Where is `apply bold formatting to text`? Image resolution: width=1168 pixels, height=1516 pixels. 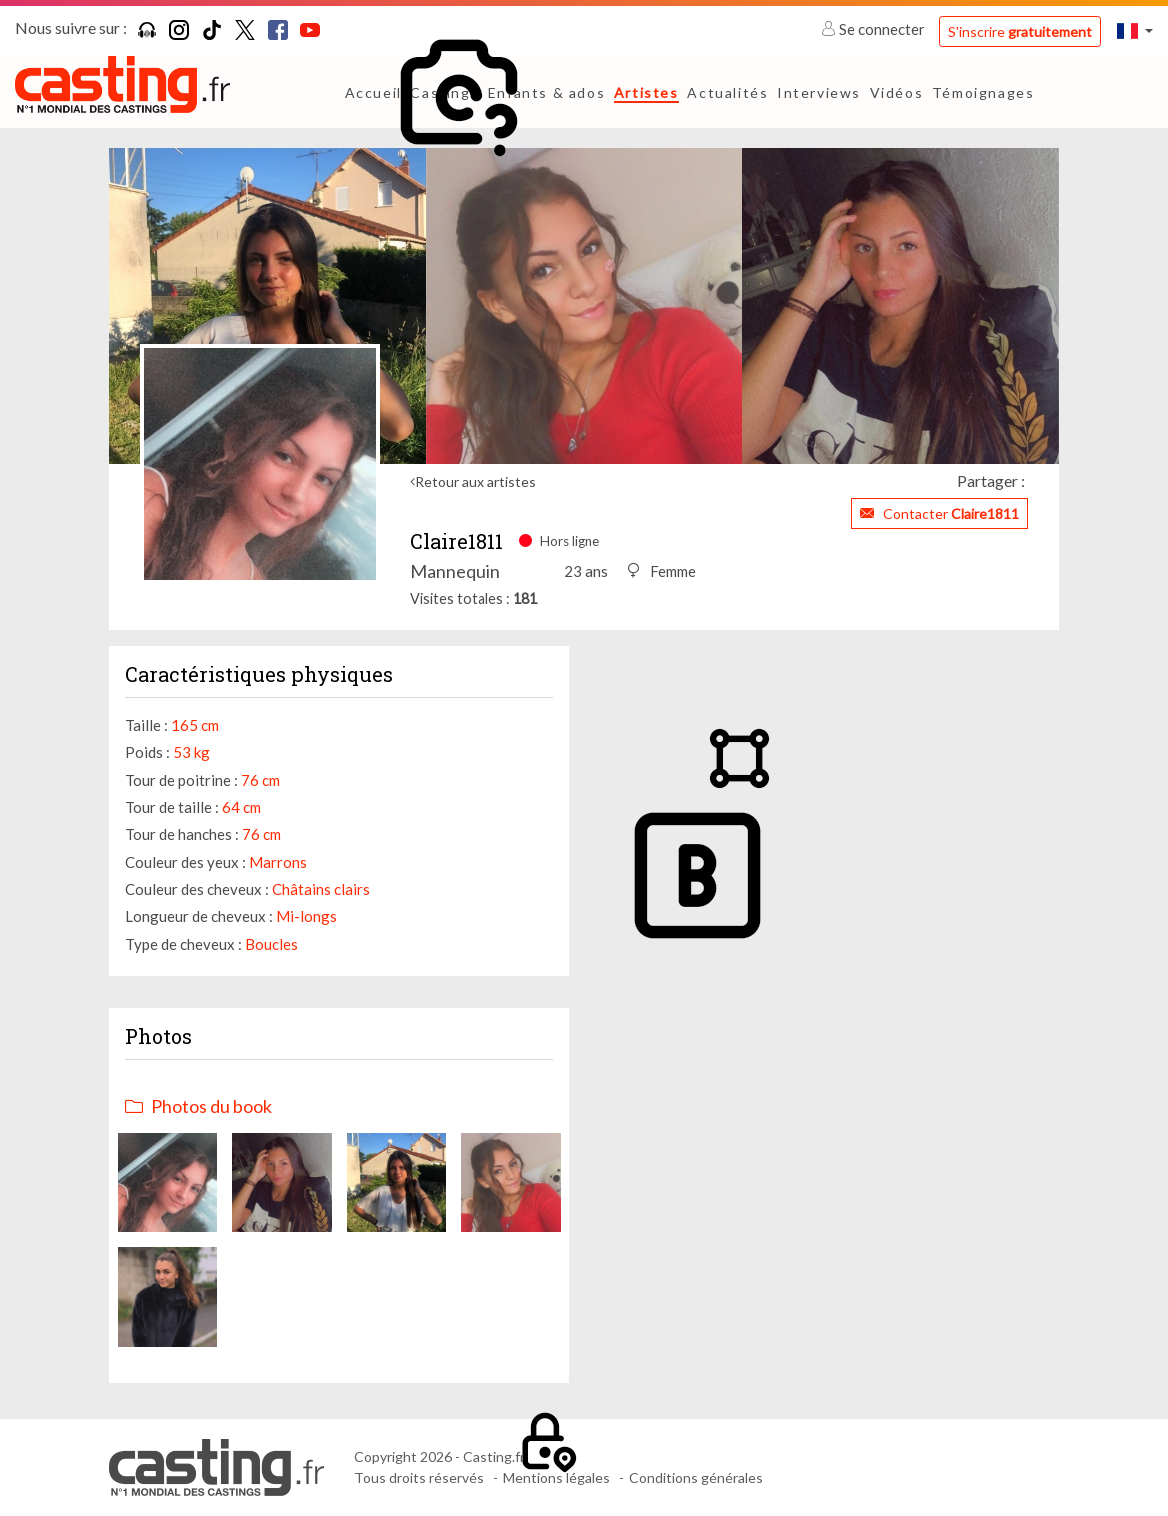 apply bold formatting to text is located at coordinates (697, 875).